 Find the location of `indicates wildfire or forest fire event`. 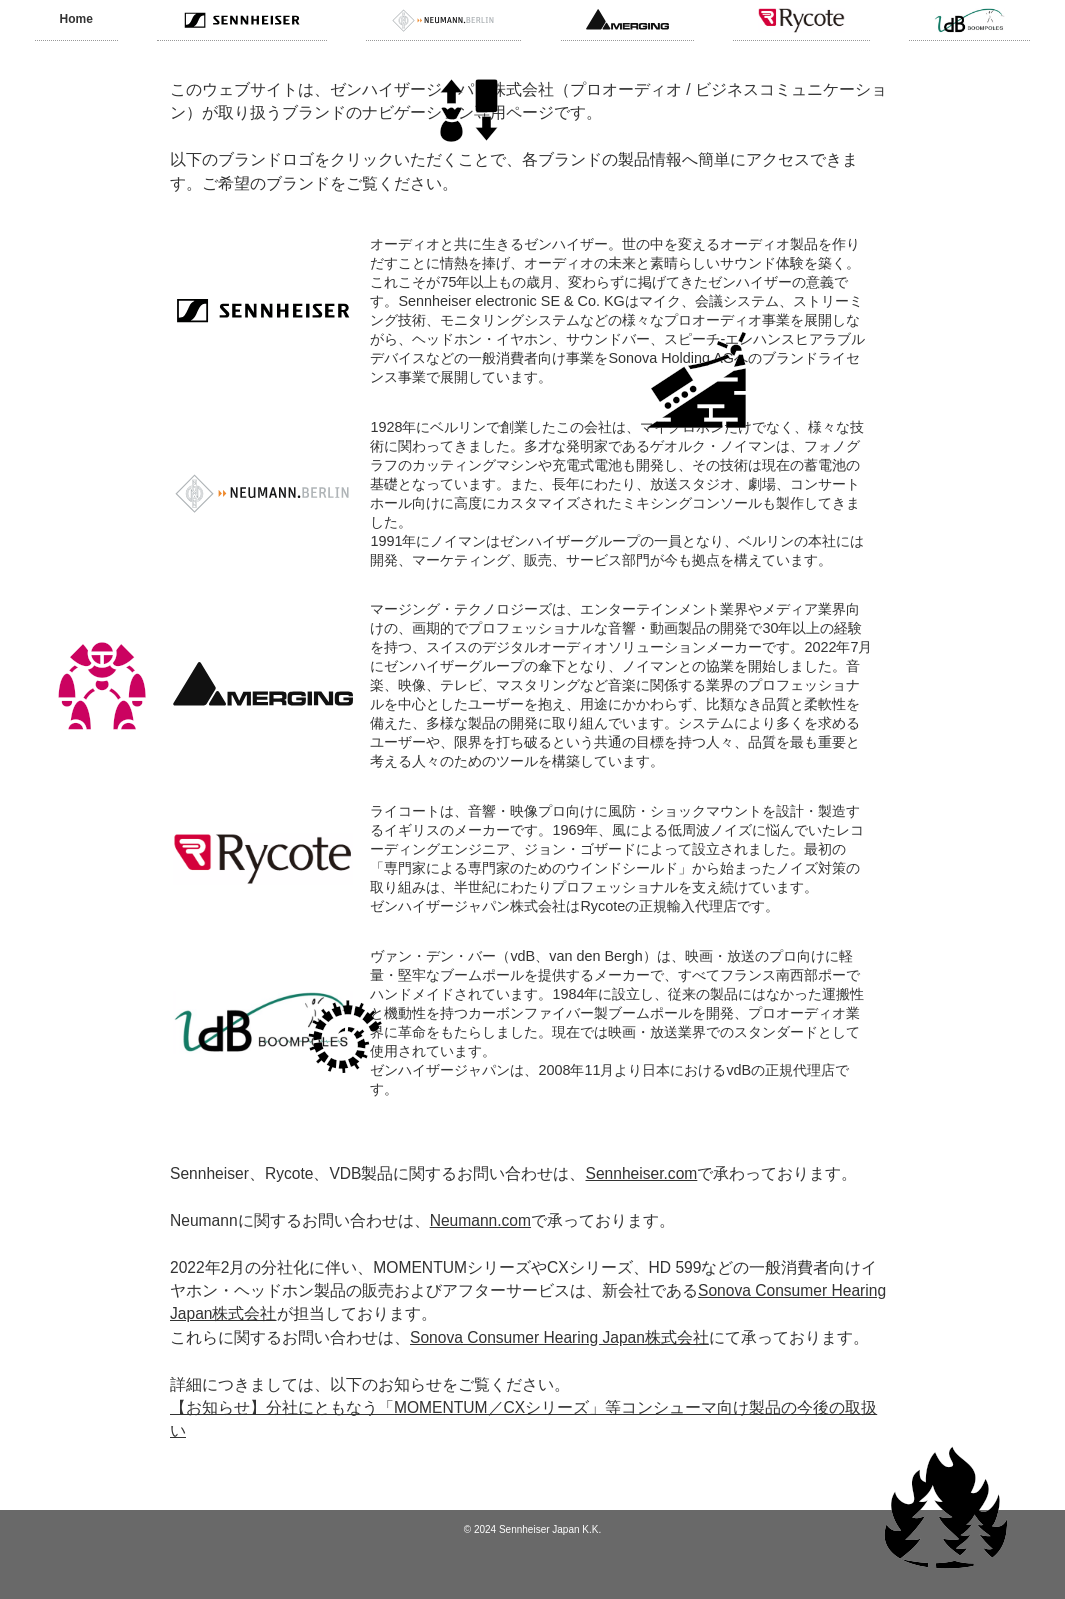

indicates wildfire or forest fire event is located at coordinates (946, 1508).